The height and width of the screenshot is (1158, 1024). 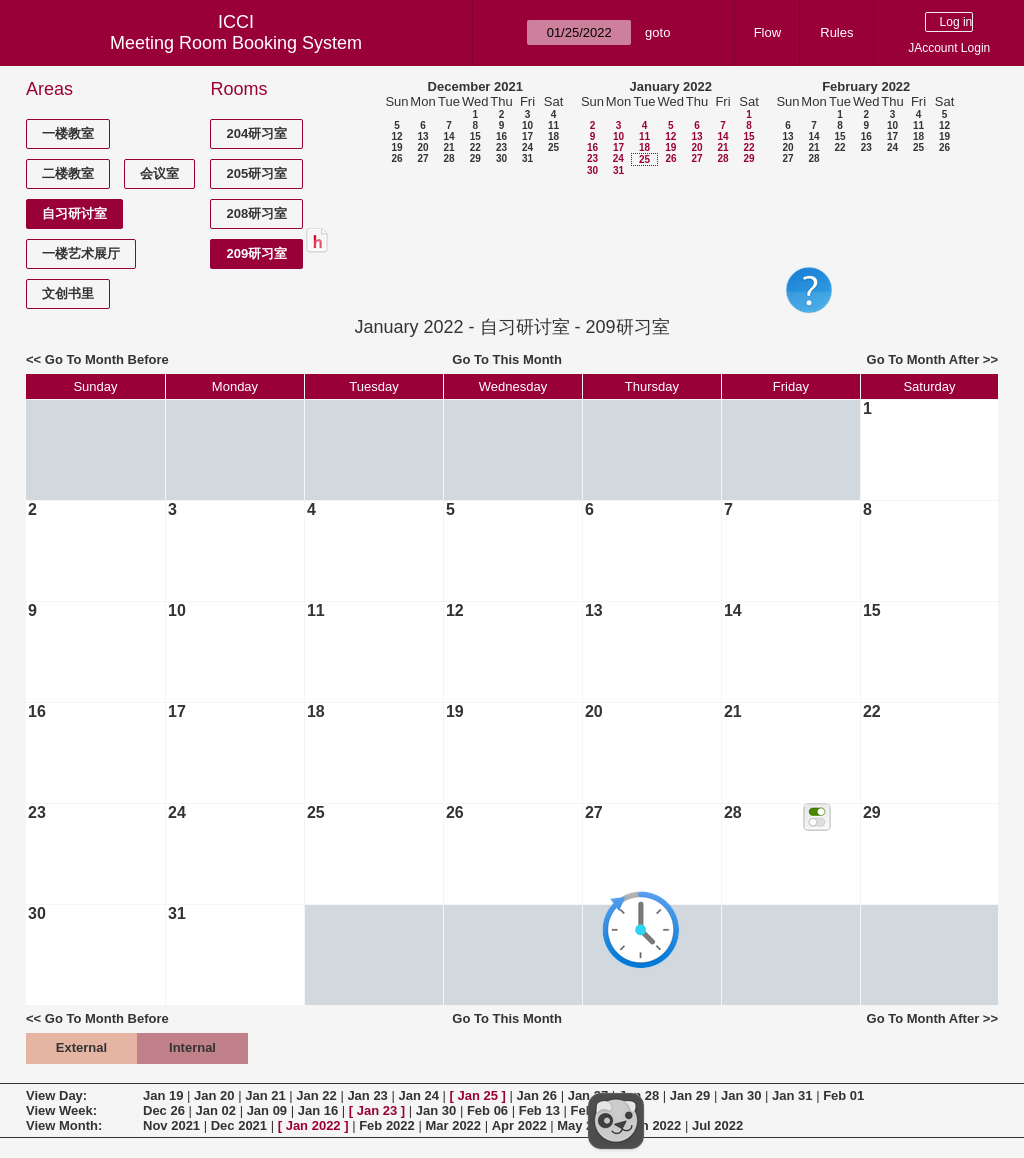 I want to click on c/c++ header file, so click(x=317, y=240).